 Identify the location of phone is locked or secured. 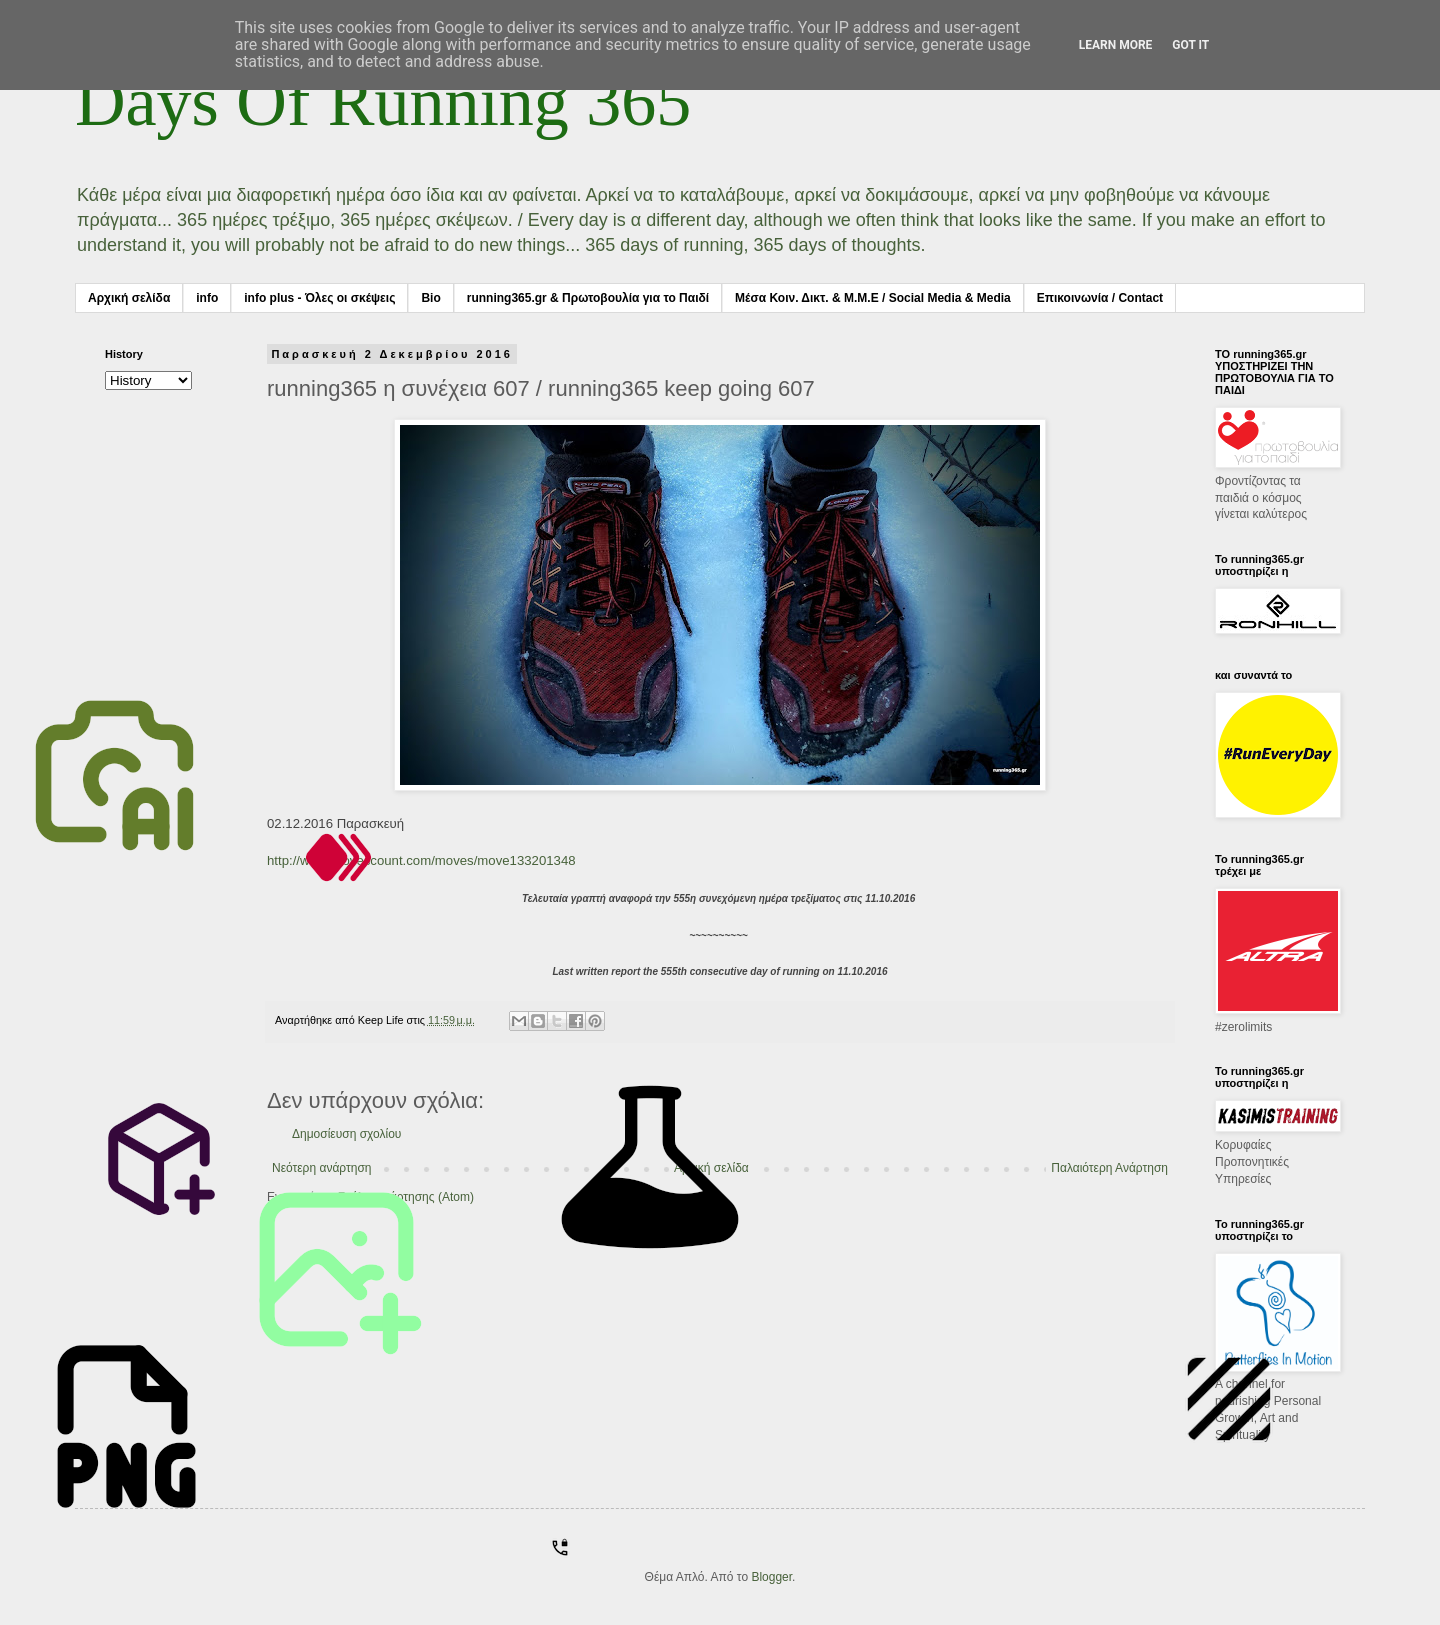
(560, 1548).